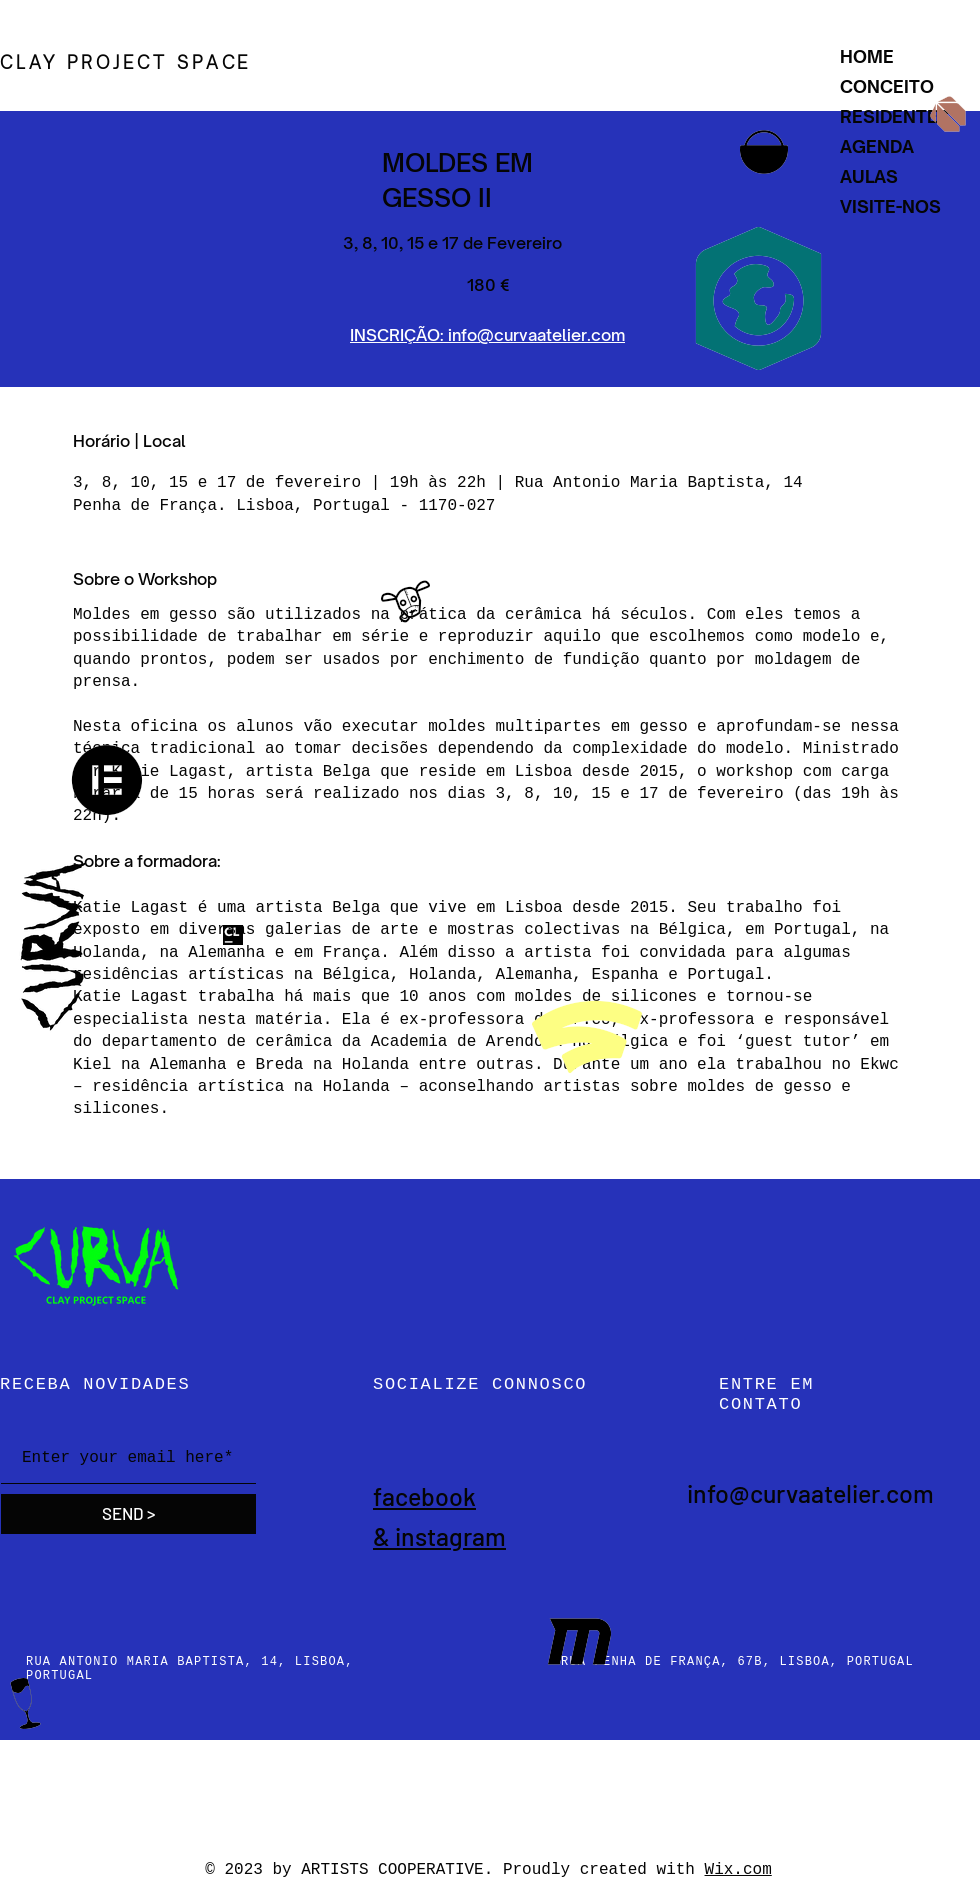 The image size is (980, 1894). Describe the element at coordinates (587, 1037) in the screenshot. I see `google stadia gaming service logo` at that location.